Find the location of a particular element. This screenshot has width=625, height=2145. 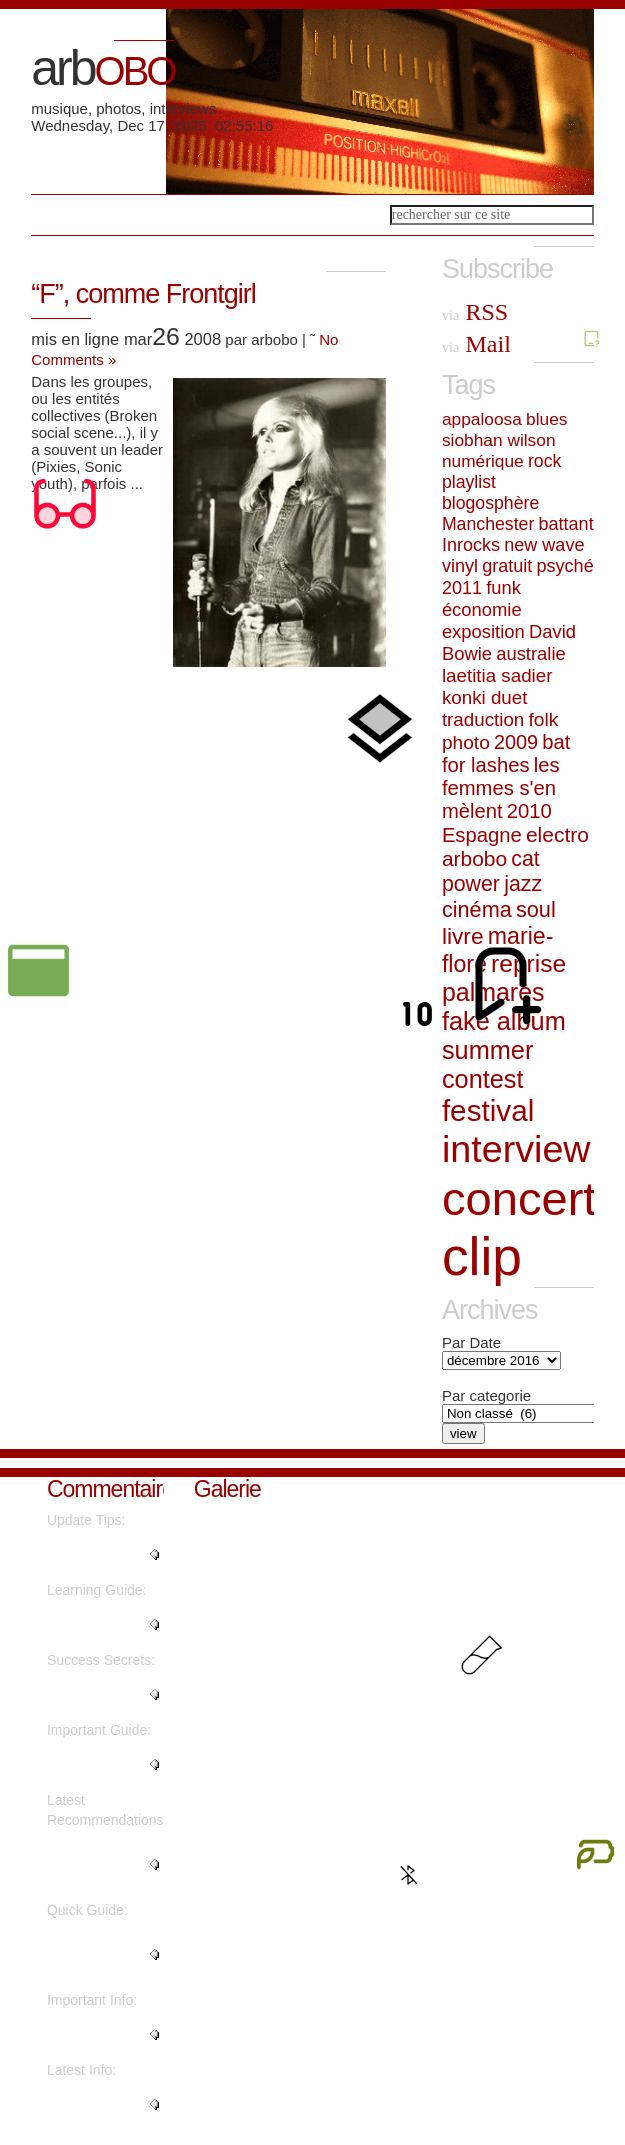

access experimental or beta features is located at coordinates (481, 1655).